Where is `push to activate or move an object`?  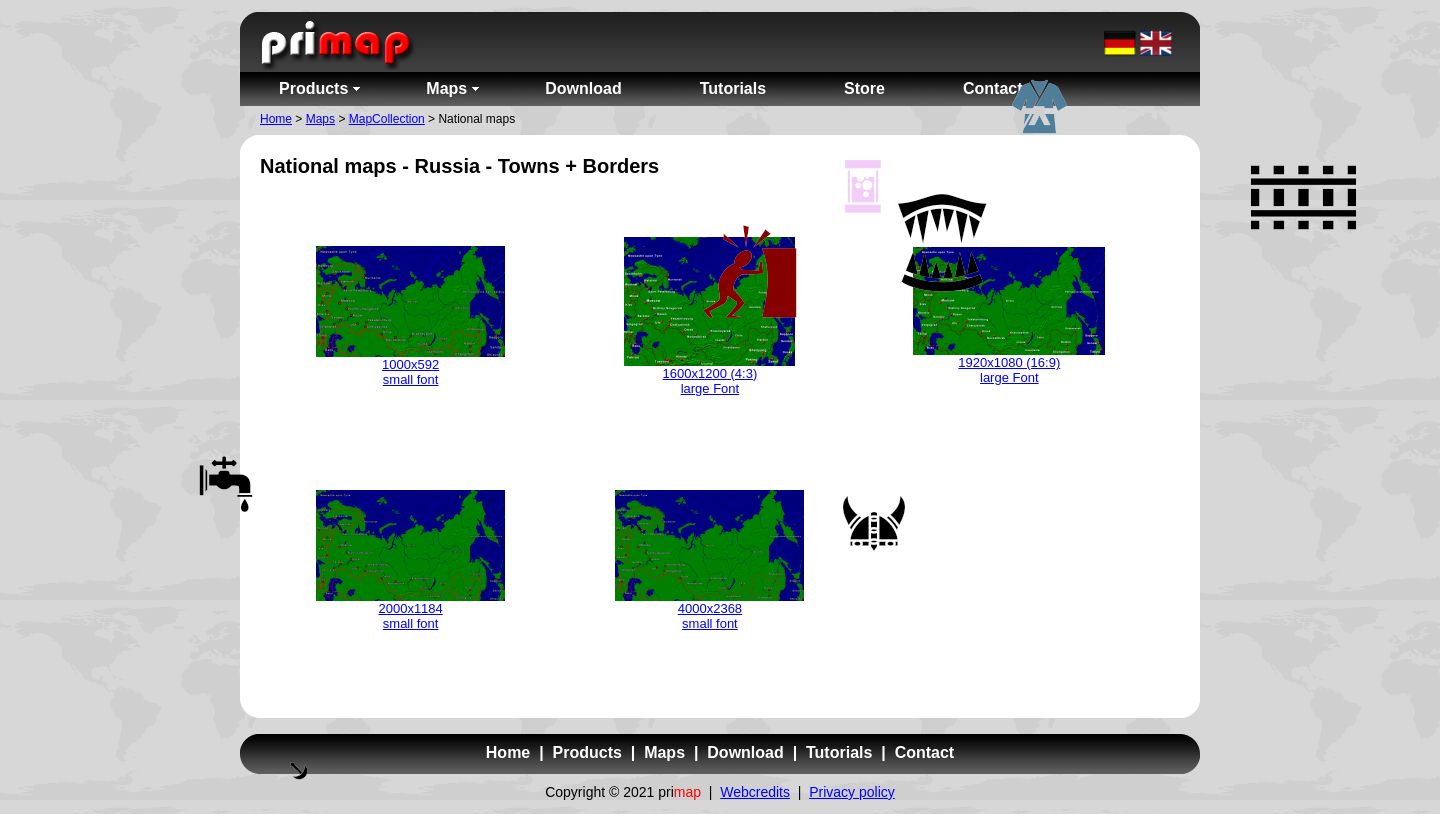 push to activate or move an object is located at coordinates (749, 270).